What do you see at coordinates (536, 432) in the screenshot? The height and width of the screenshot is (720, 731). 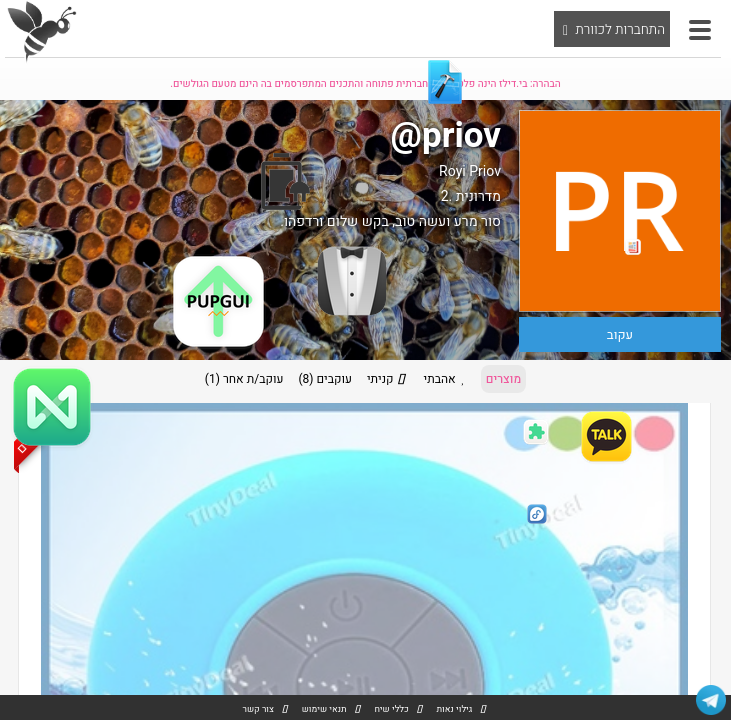 I see `open palapeli puzzle game` at bounding box center [536, 432].